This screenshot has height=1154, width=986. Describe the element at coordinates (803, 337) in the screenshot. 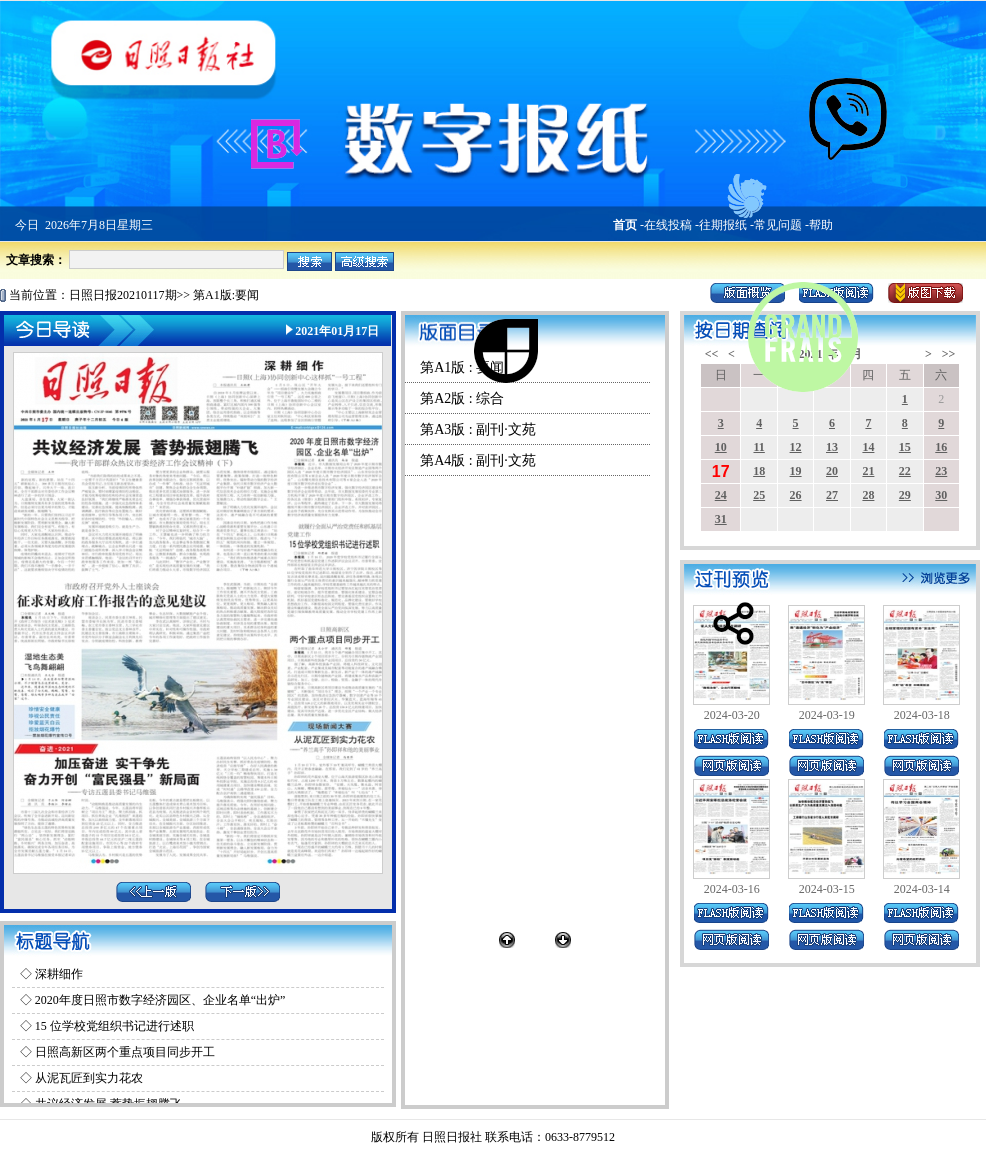

I see `grand frais grocery store logo` at that location.